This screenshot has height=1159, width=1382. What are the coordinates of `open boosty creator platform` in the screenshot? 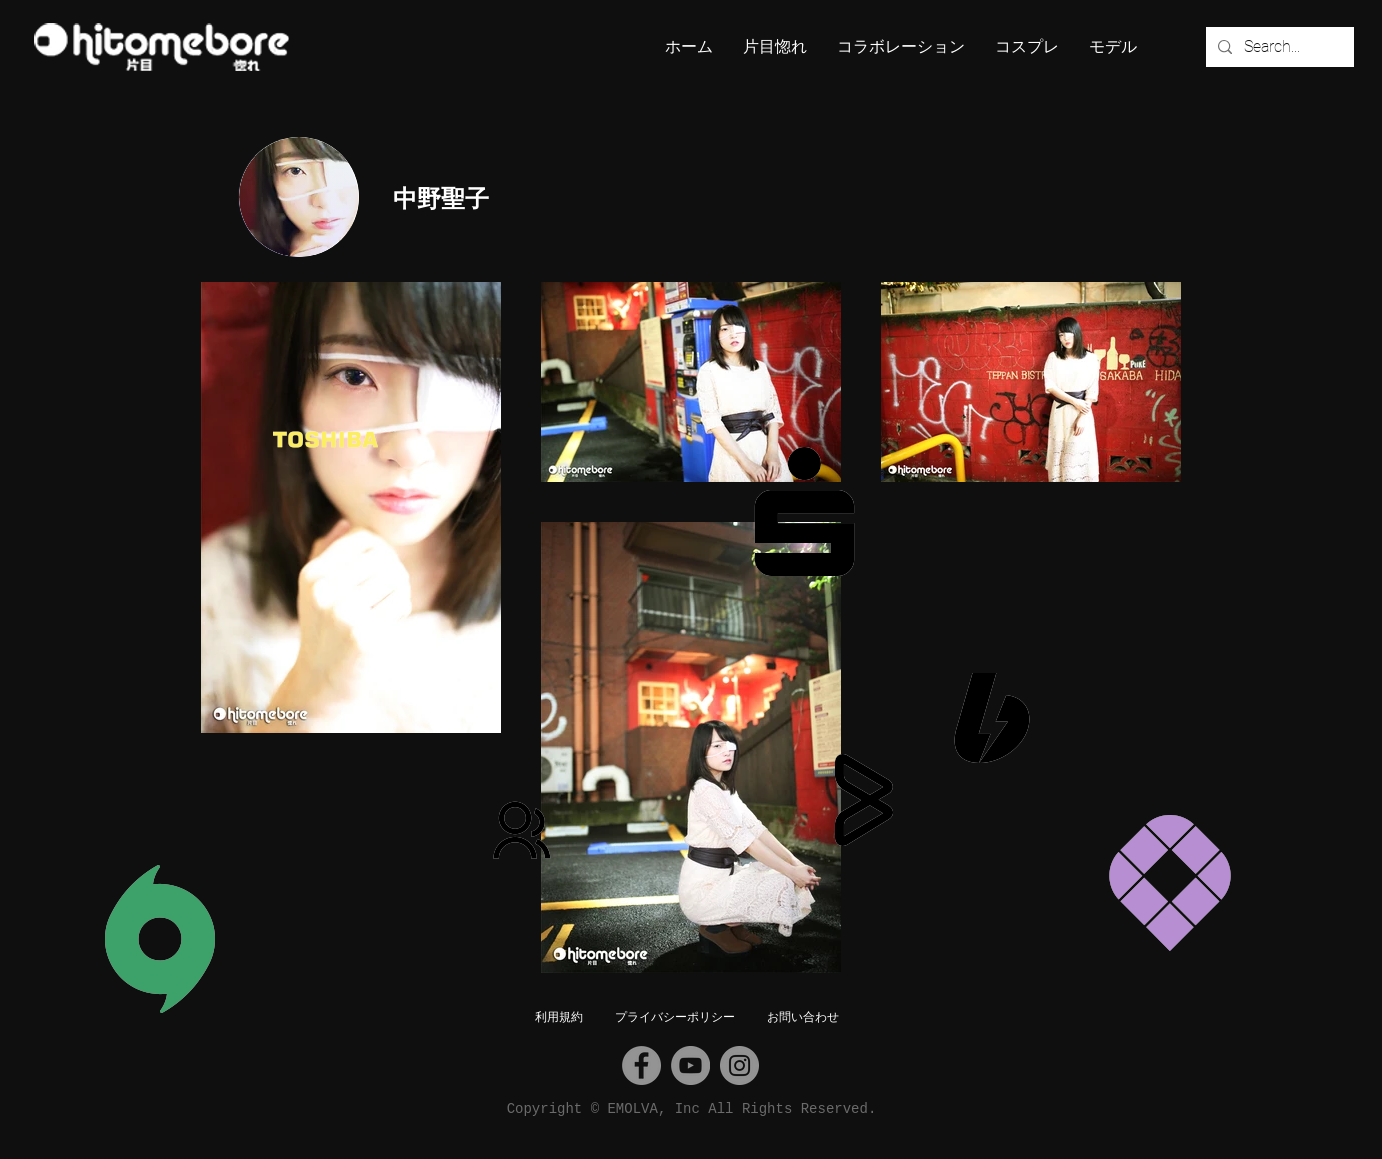 It's located at (992, 718).